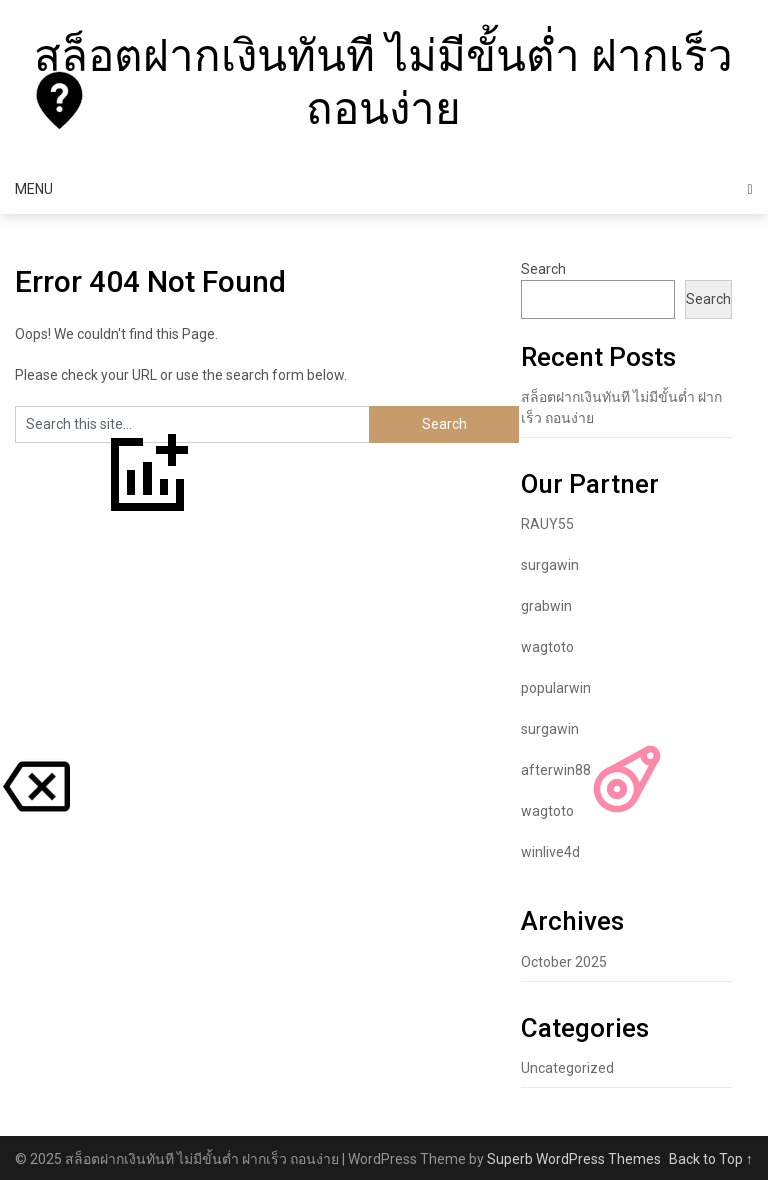 This screenshot has height=1180, width=768. Describe the element at coordinates (627, 779) in the screenshot. I see `view digital assets or resources` at that location.